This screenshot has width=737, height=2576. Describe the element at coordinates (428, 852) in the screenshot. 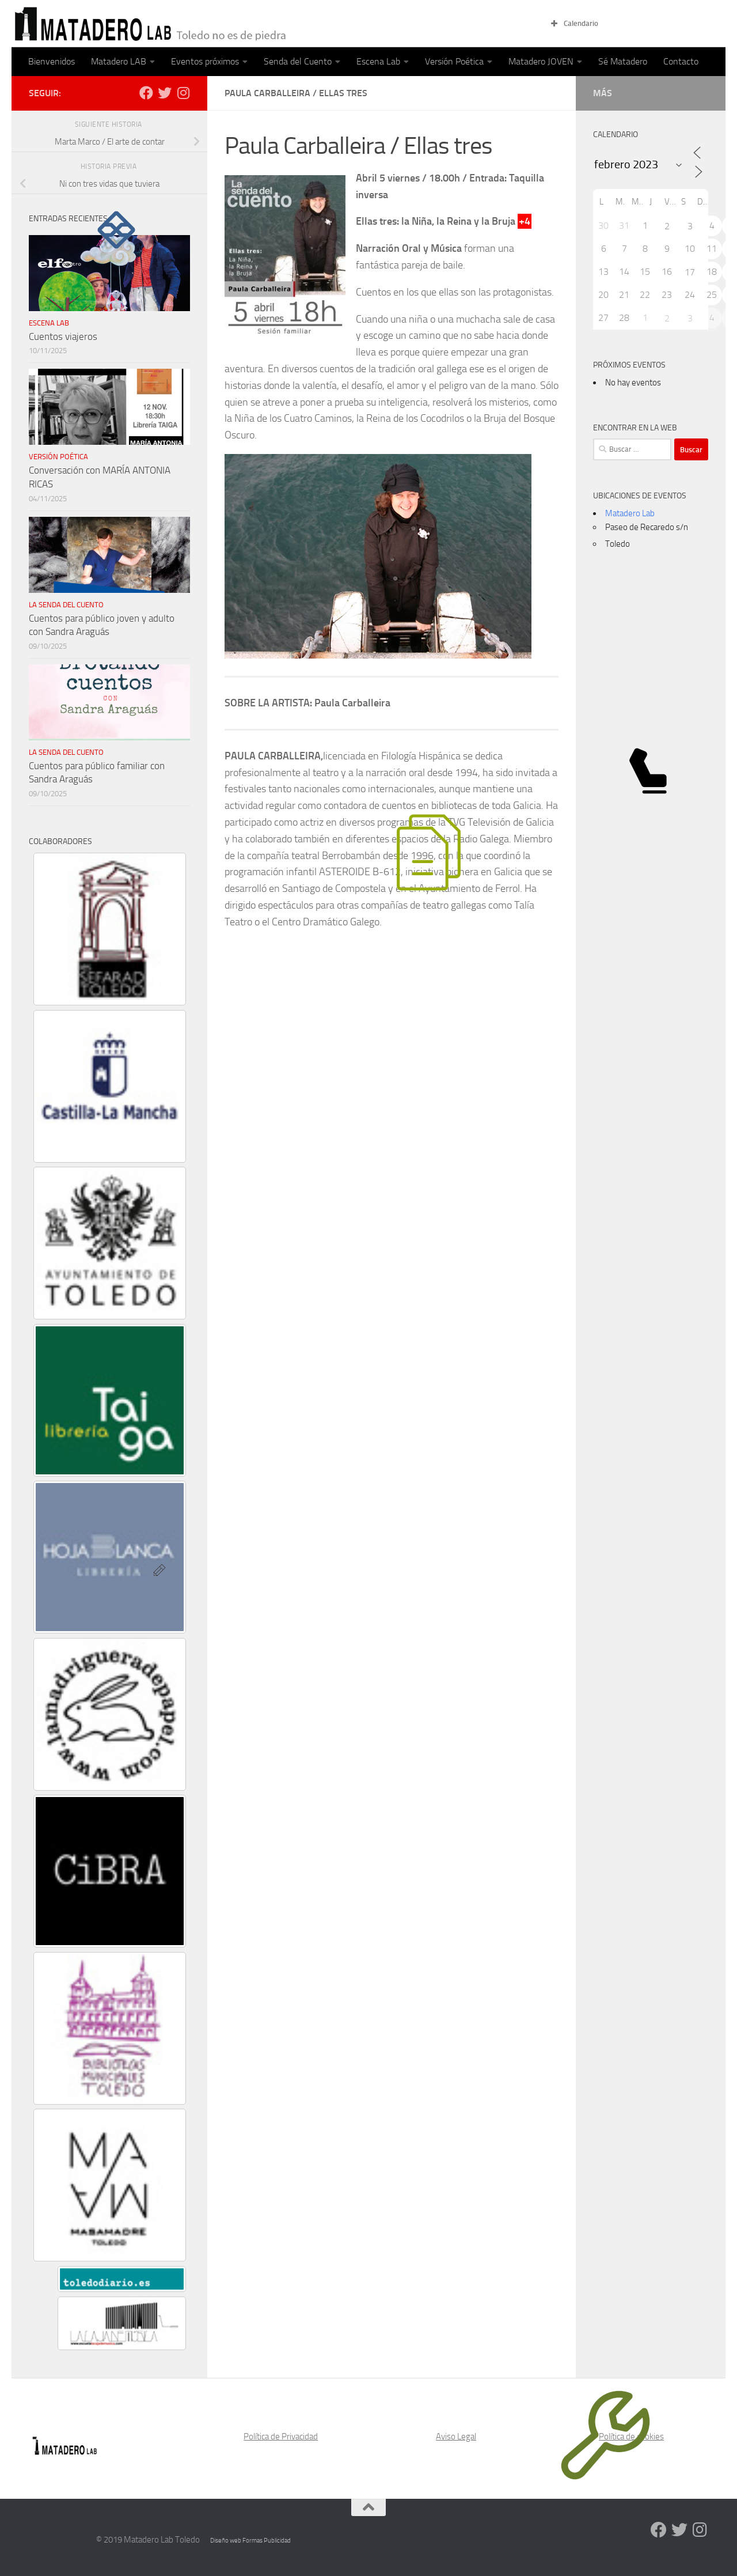

I see `view all documents` at that location.